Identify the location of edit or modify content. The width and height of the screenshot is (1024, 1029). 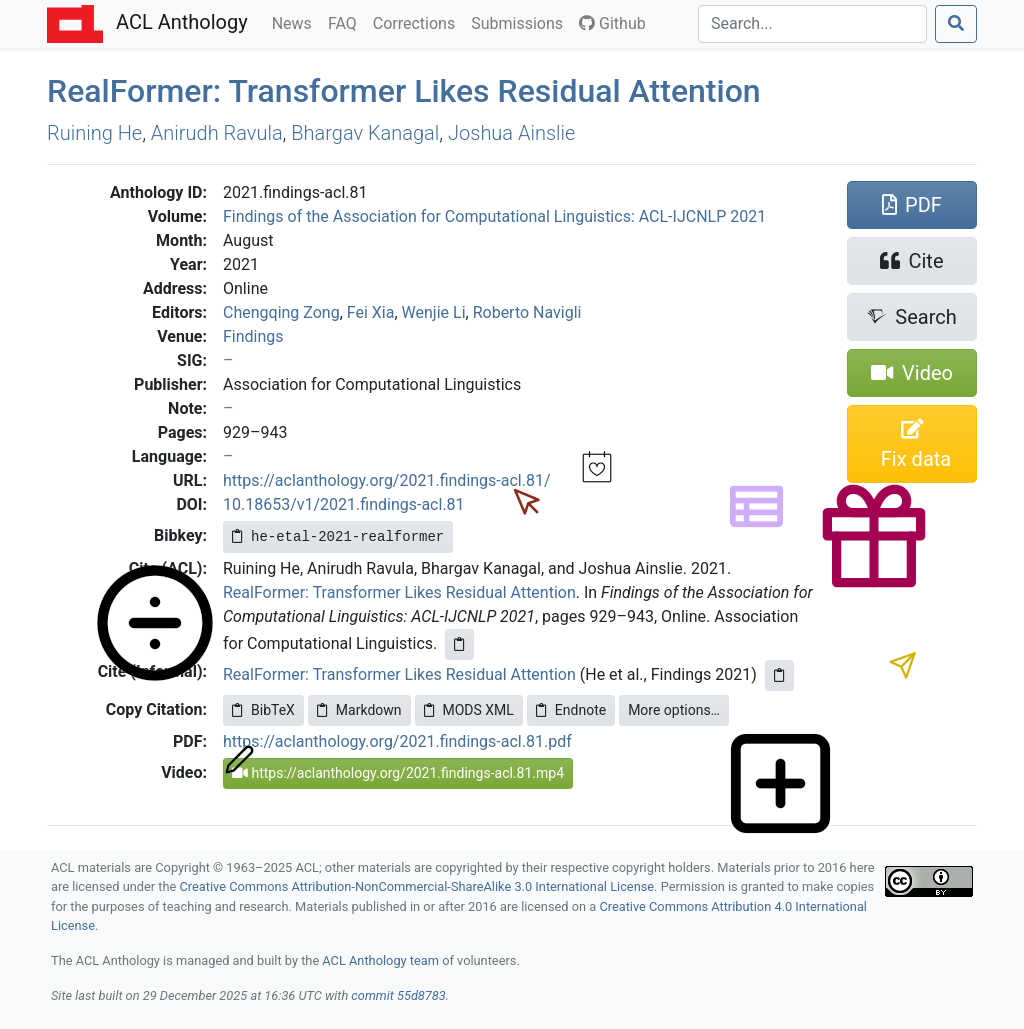
(239, 759).